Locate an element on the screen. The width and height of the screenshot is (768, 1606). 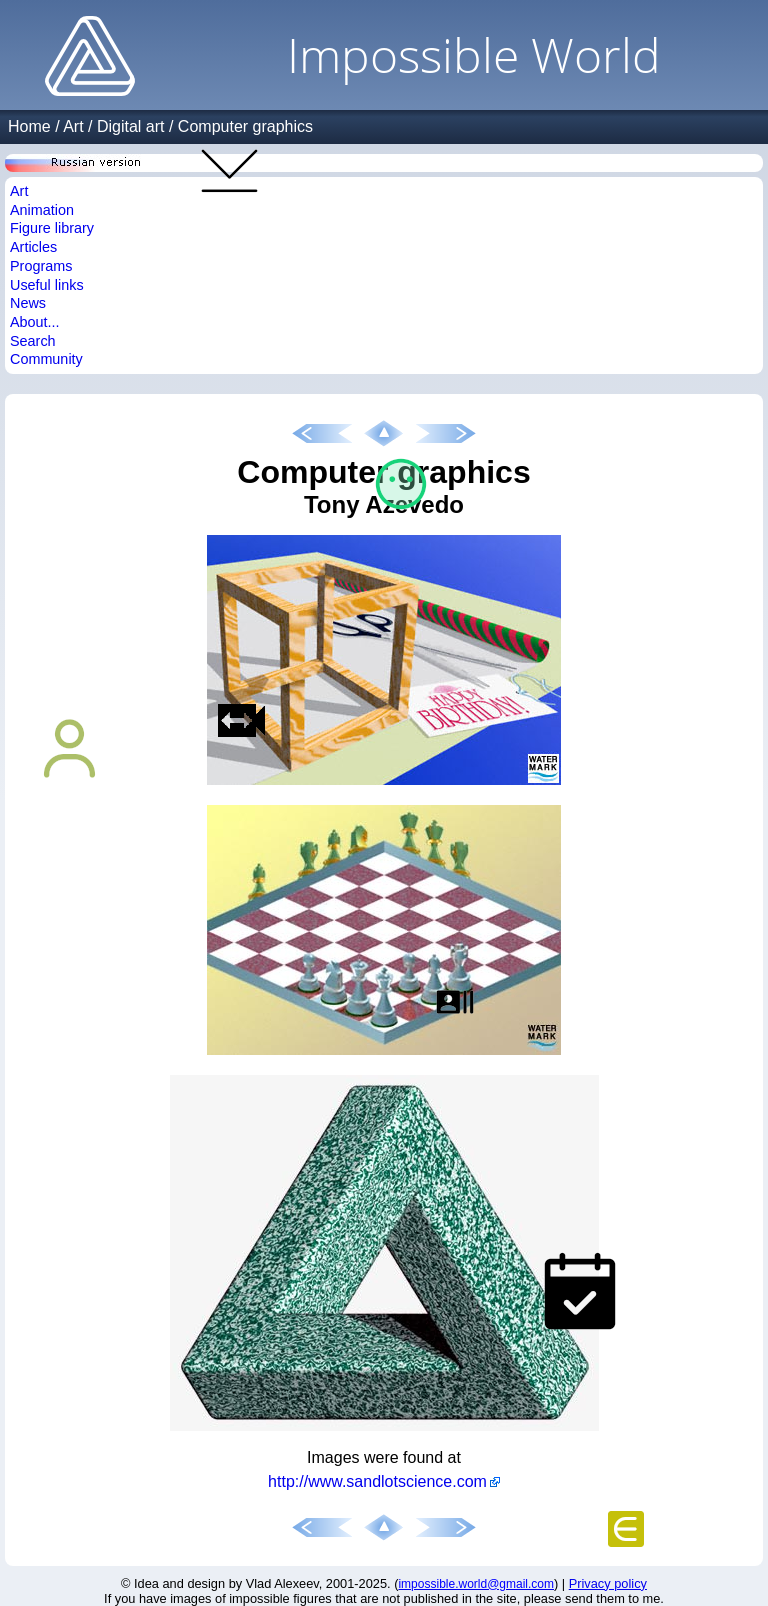
view recently contacted people is located at coordinates (455, 1002).